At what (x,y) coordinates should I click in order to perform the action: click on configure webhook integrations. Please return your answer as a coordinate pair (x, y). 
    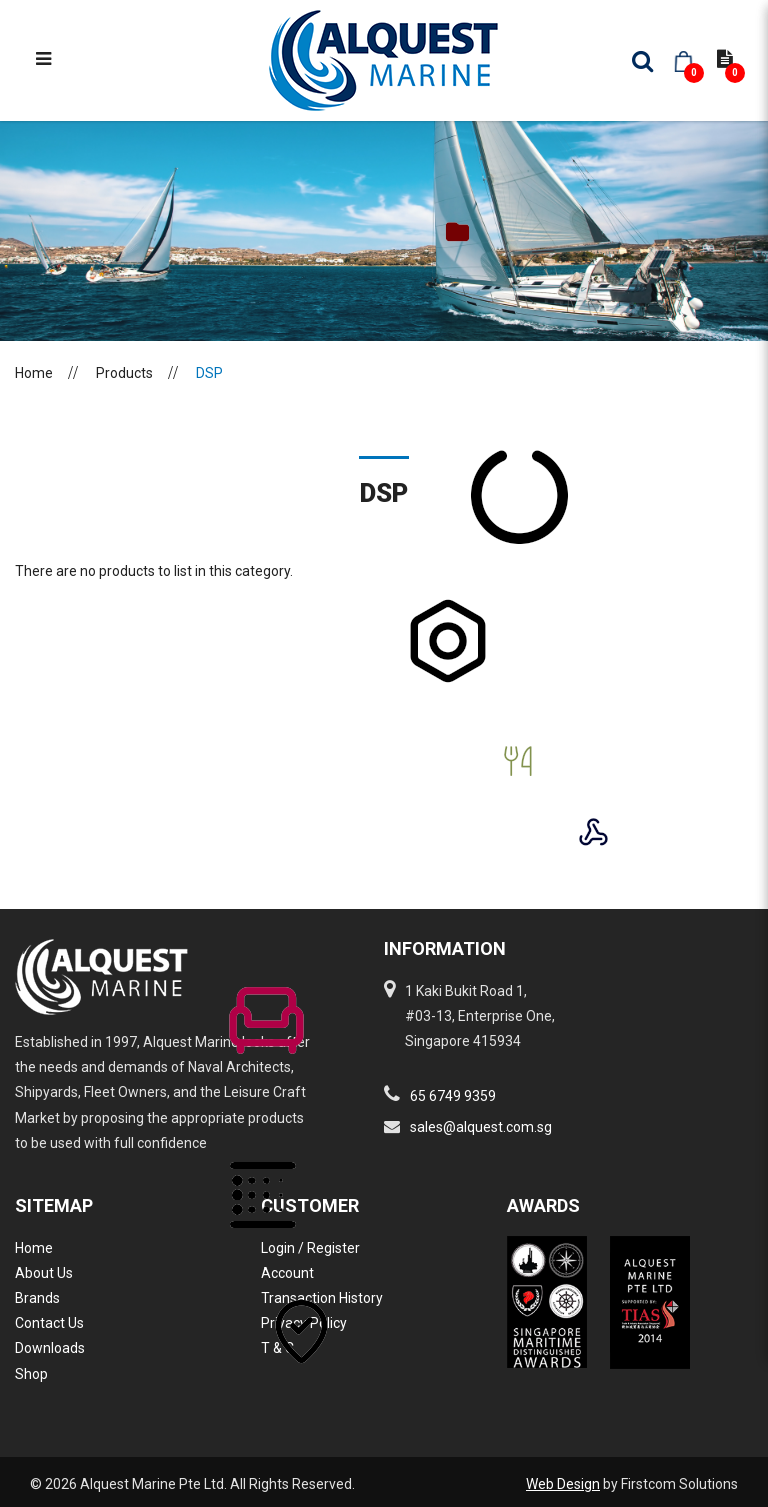
    Looking at the image, I should click on (593, 832).